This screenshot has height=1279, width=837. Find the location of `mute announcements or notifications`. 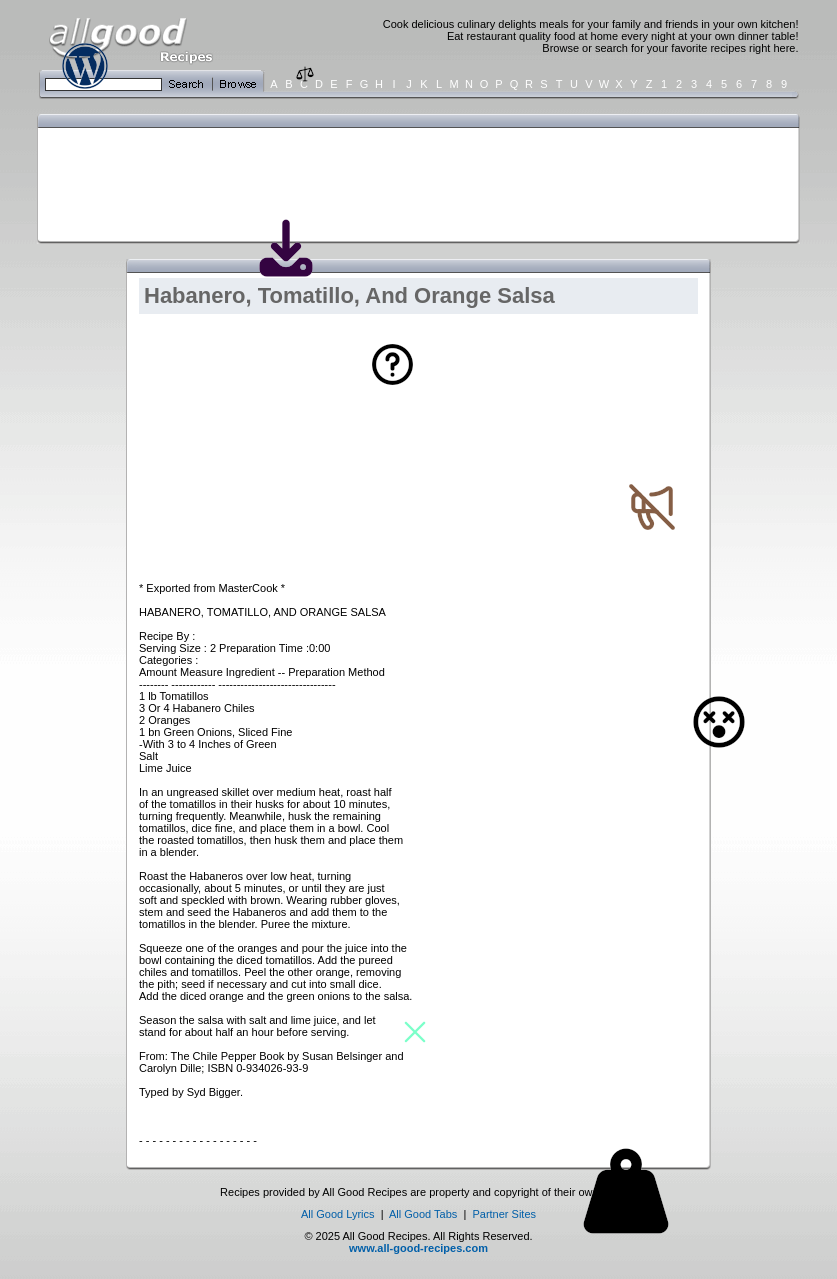

mute announcements or notifications is located at coordinates (652, 507).